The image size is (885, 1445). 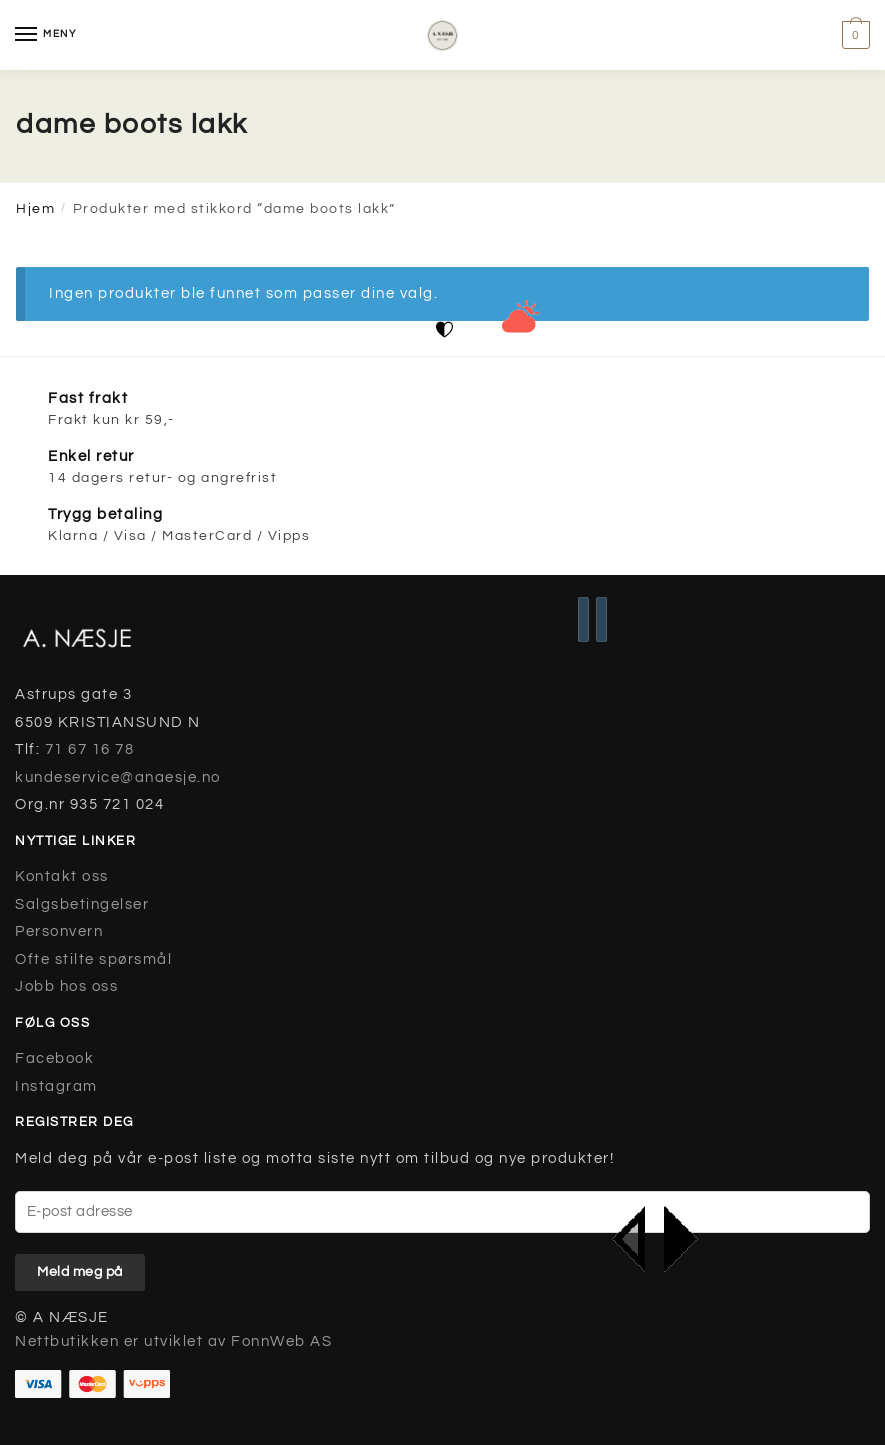 I want to click on indicates partial like or favorite status, so click(x=444, y=329).